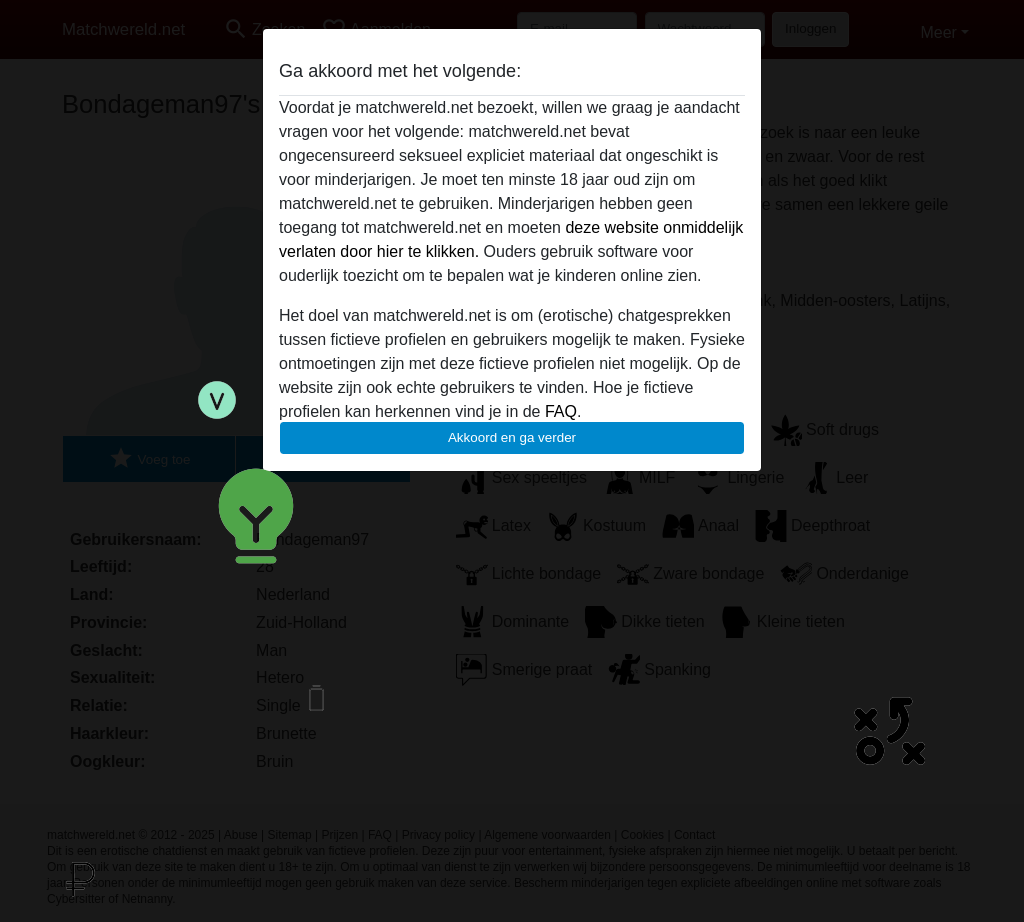 The height and width of the screenshot is (922, 1024). I want to click on view strategy or game plan, so click(887, 731).